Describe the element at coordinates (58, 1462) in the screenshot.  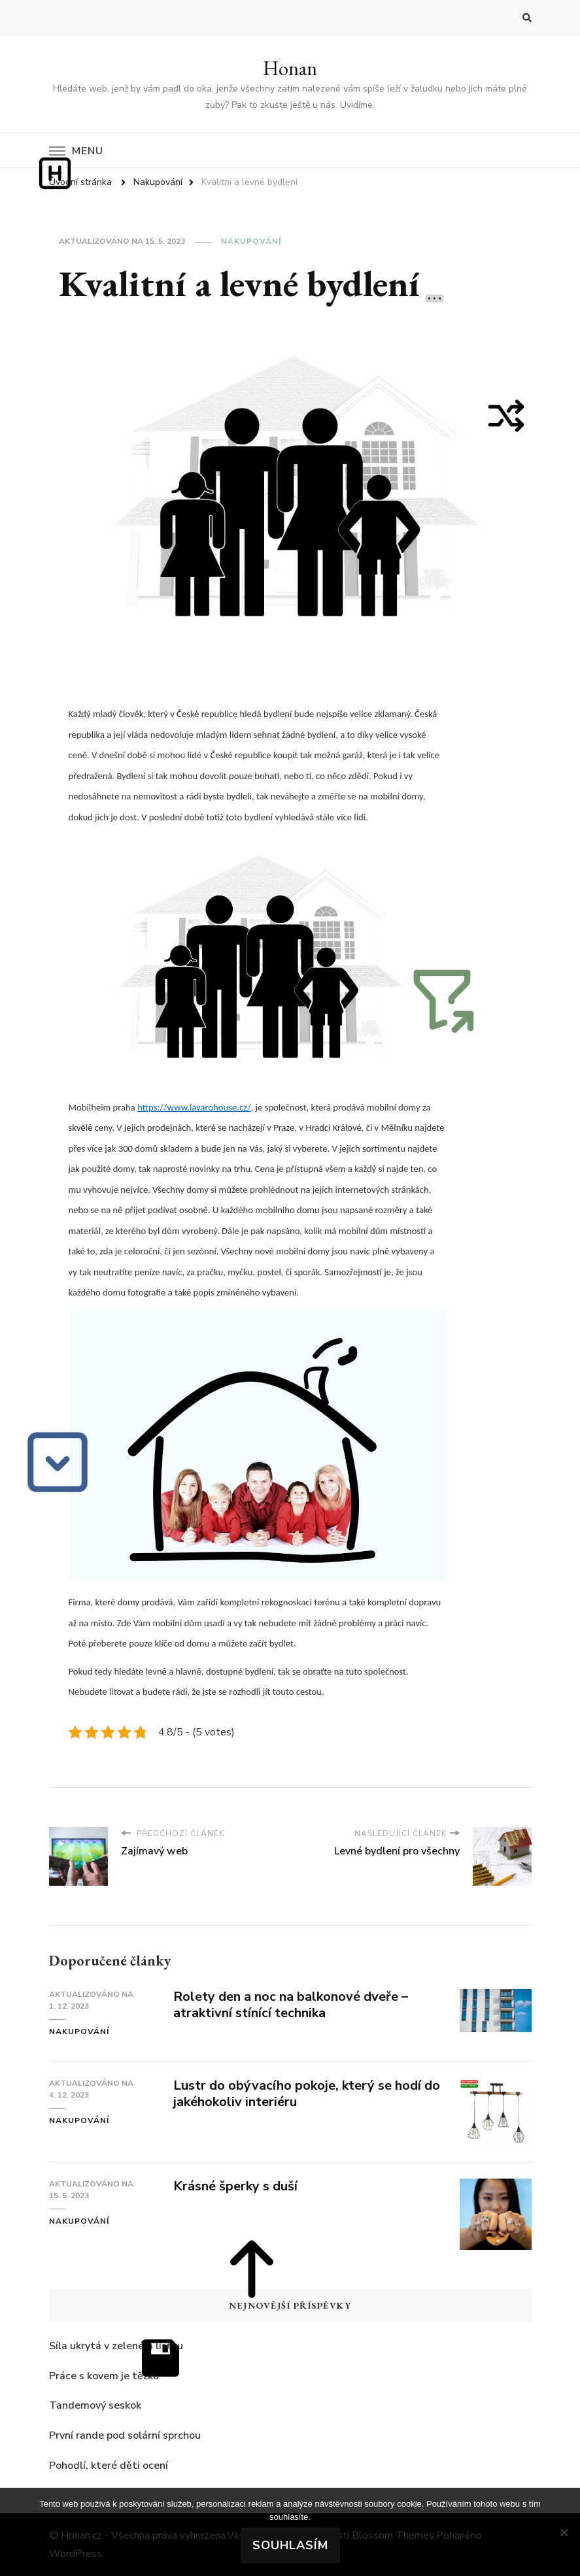
I see `expand content or reveal more options` at that location.